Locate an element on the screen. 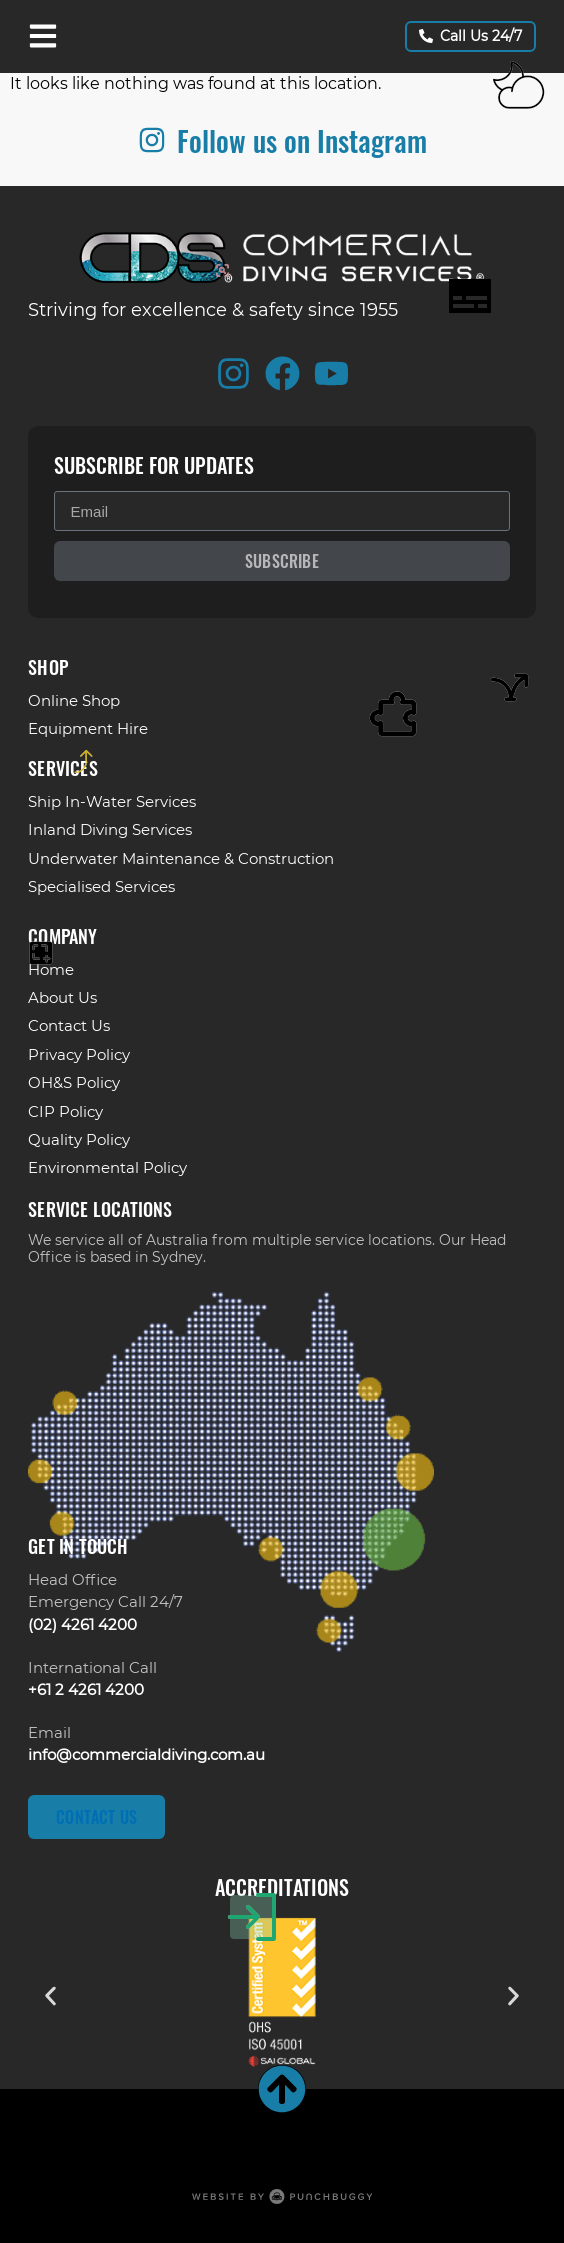 The height and width of the screenshot is (2243, 564). indicates nighttime or evening weather conditions is located at coordinates (517, 87).